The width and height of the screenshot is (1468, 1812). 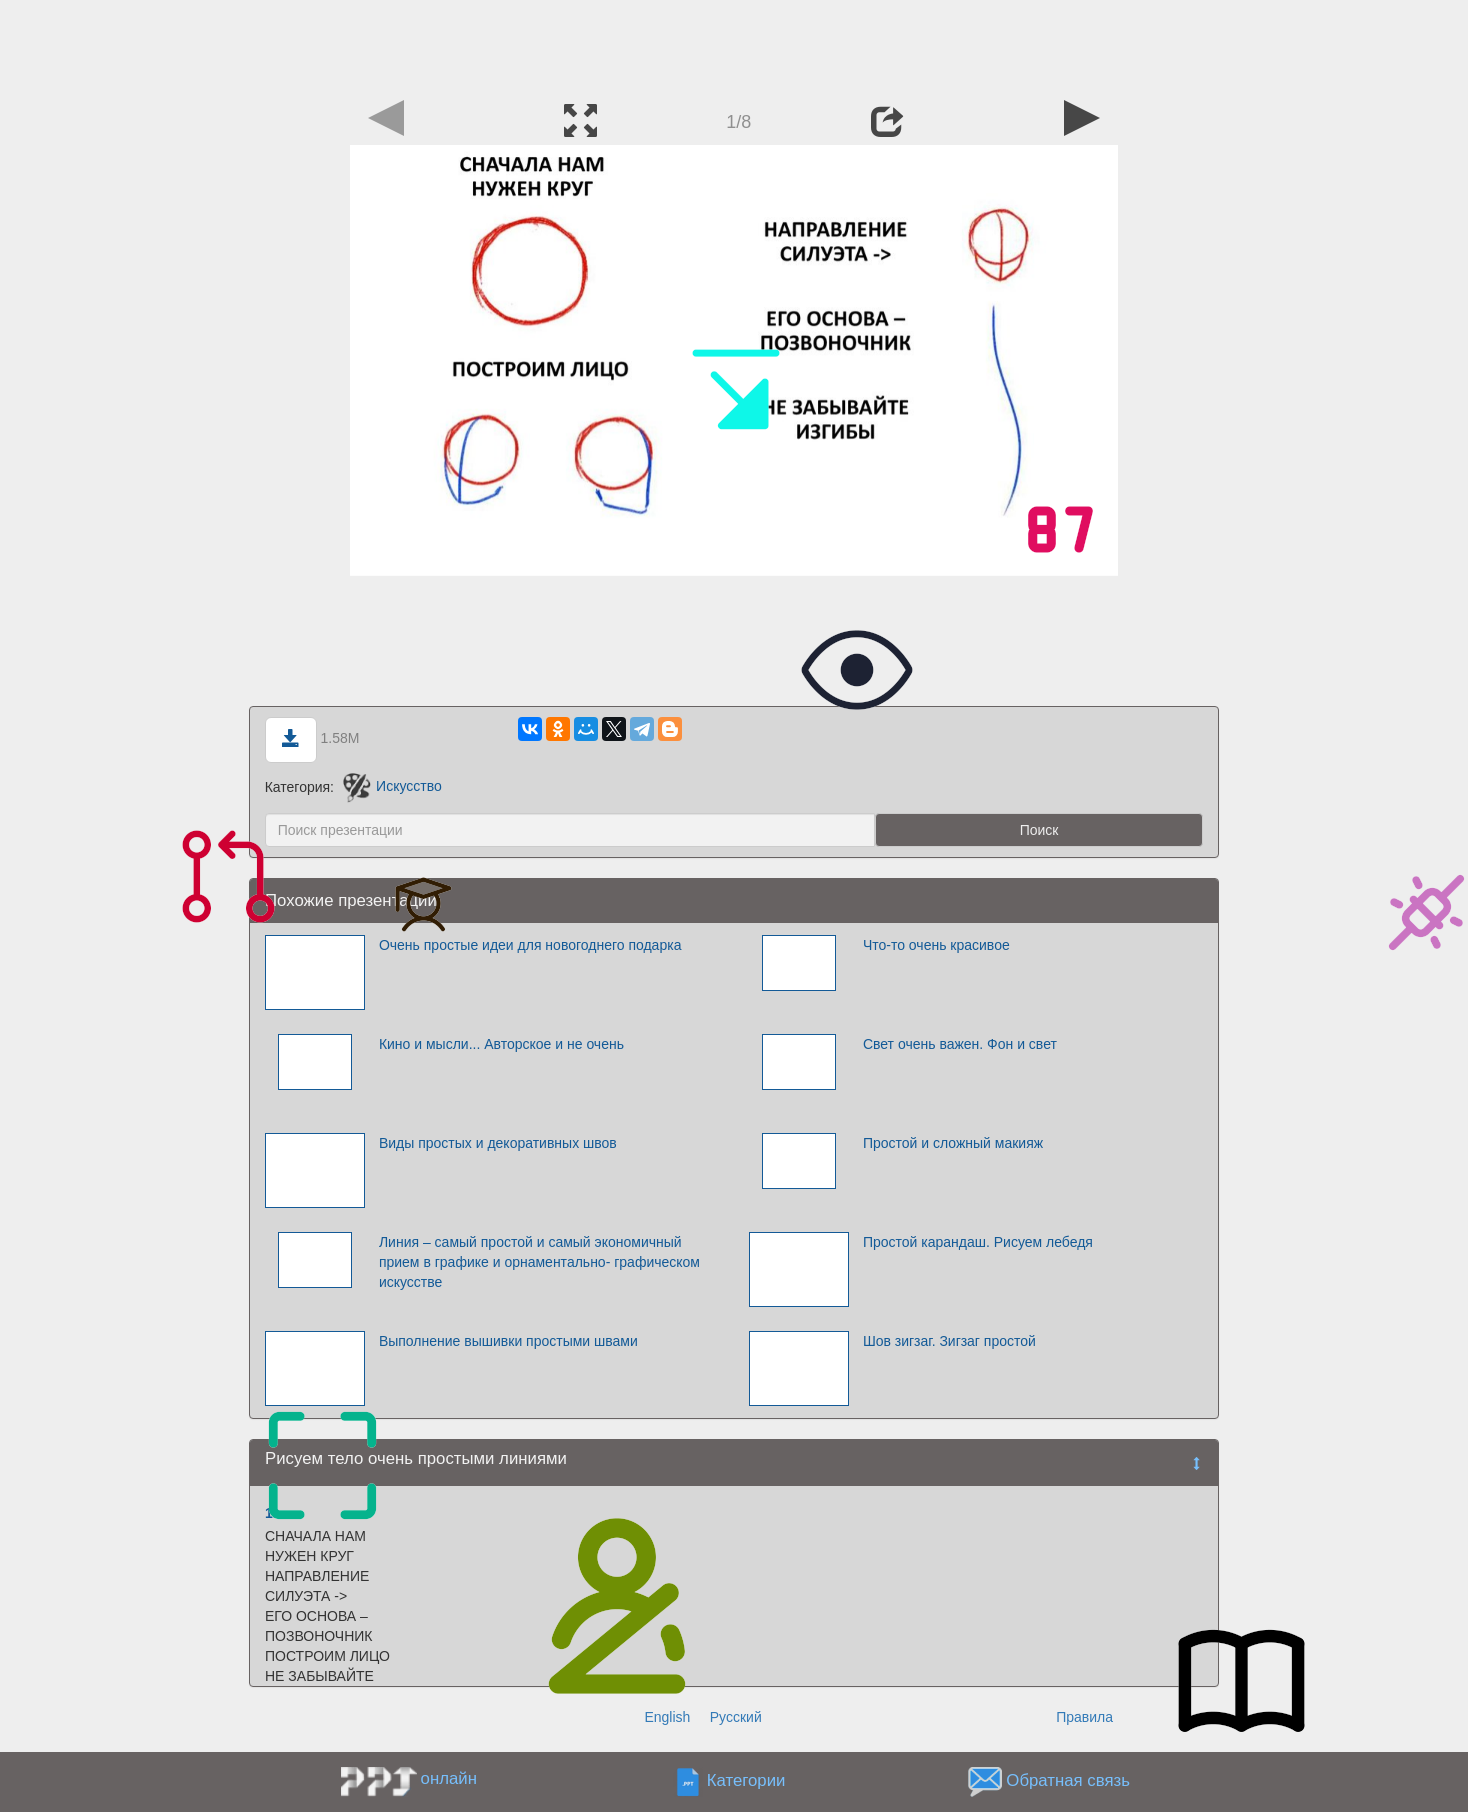 I want to click on view or preview content, so click(x=857, y=670).